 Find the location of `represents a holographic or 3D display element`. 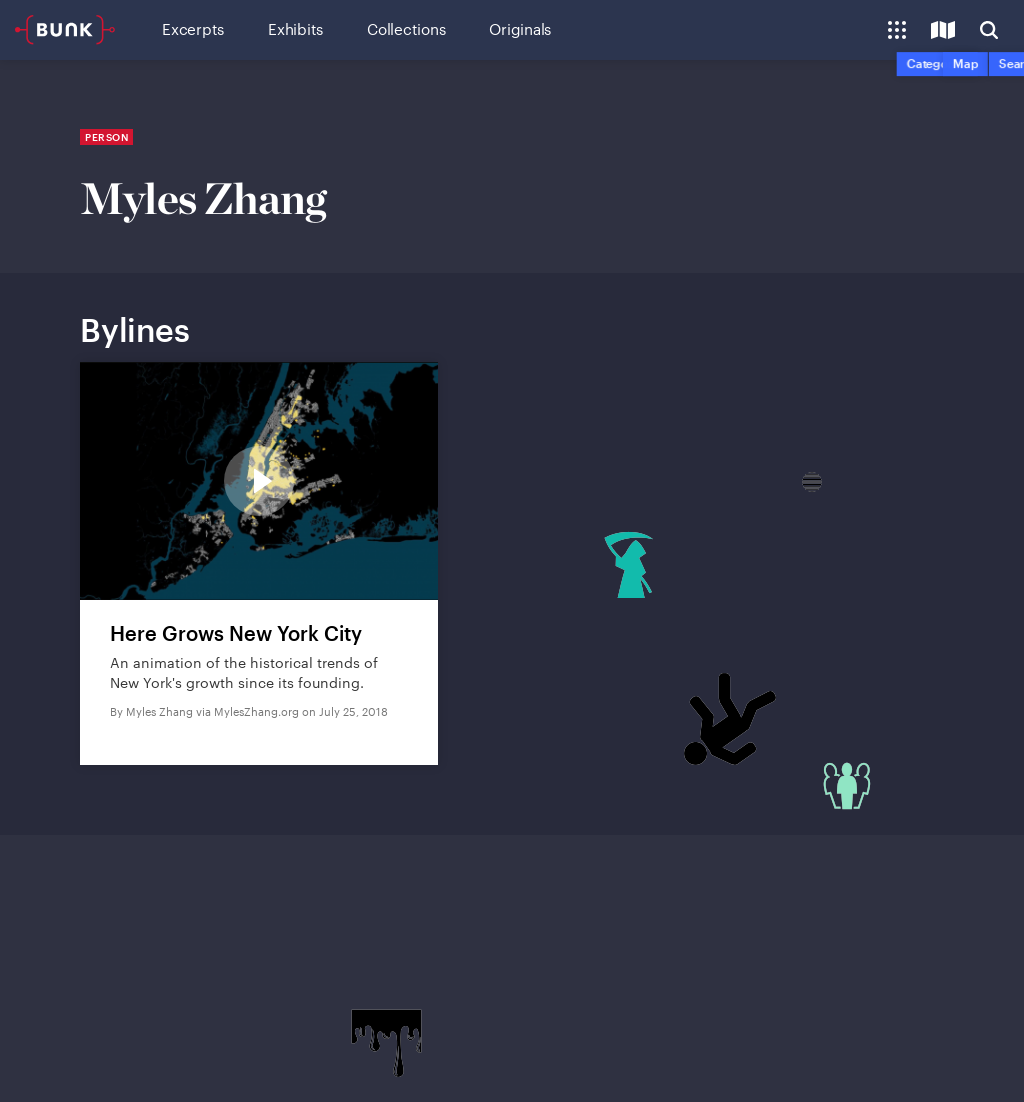

represents a holographic or 3D display element is located at coordinates (812, 482).